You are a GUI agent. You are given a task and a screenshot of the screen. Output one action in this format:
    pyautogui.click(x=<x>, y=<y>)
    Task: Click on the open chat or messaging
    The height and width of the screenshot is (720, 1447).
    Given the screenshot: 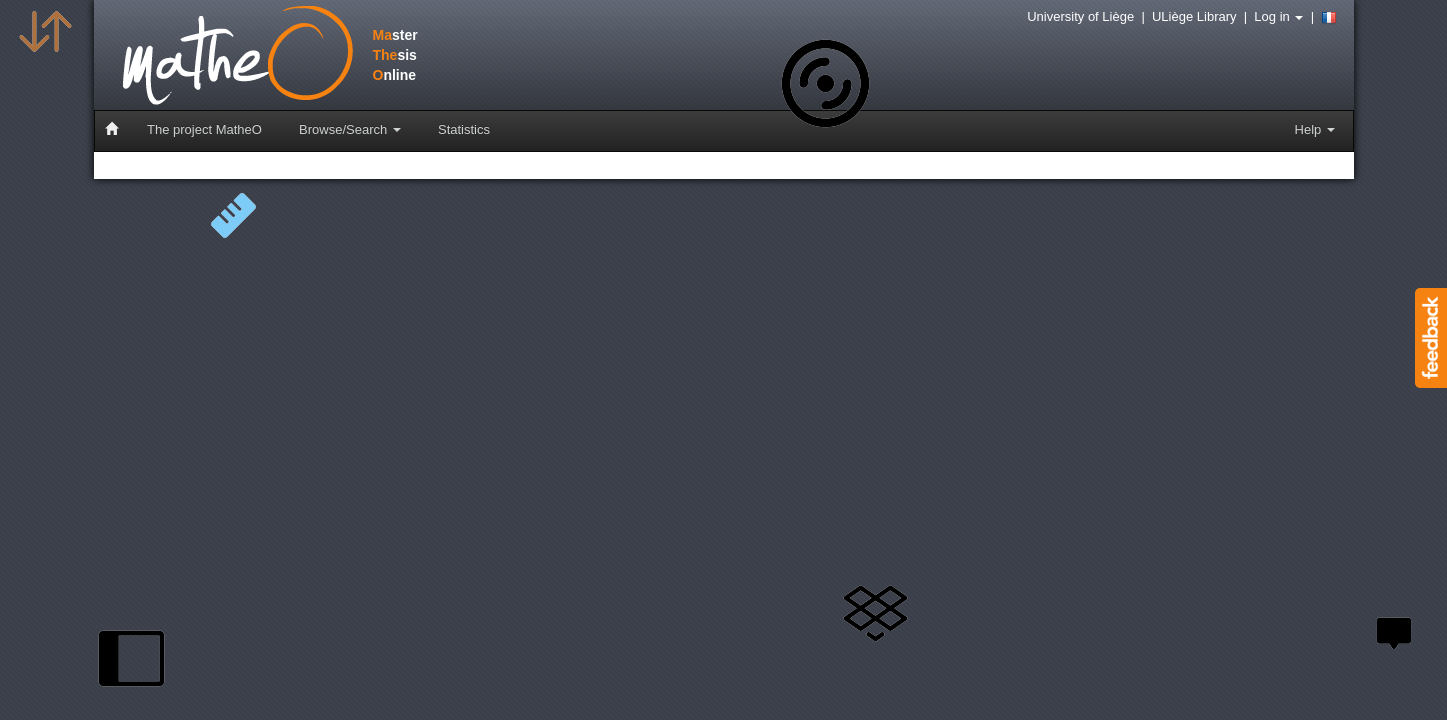 What is the action you would take?
    pyautogui.click(x=1394, y=632)
    